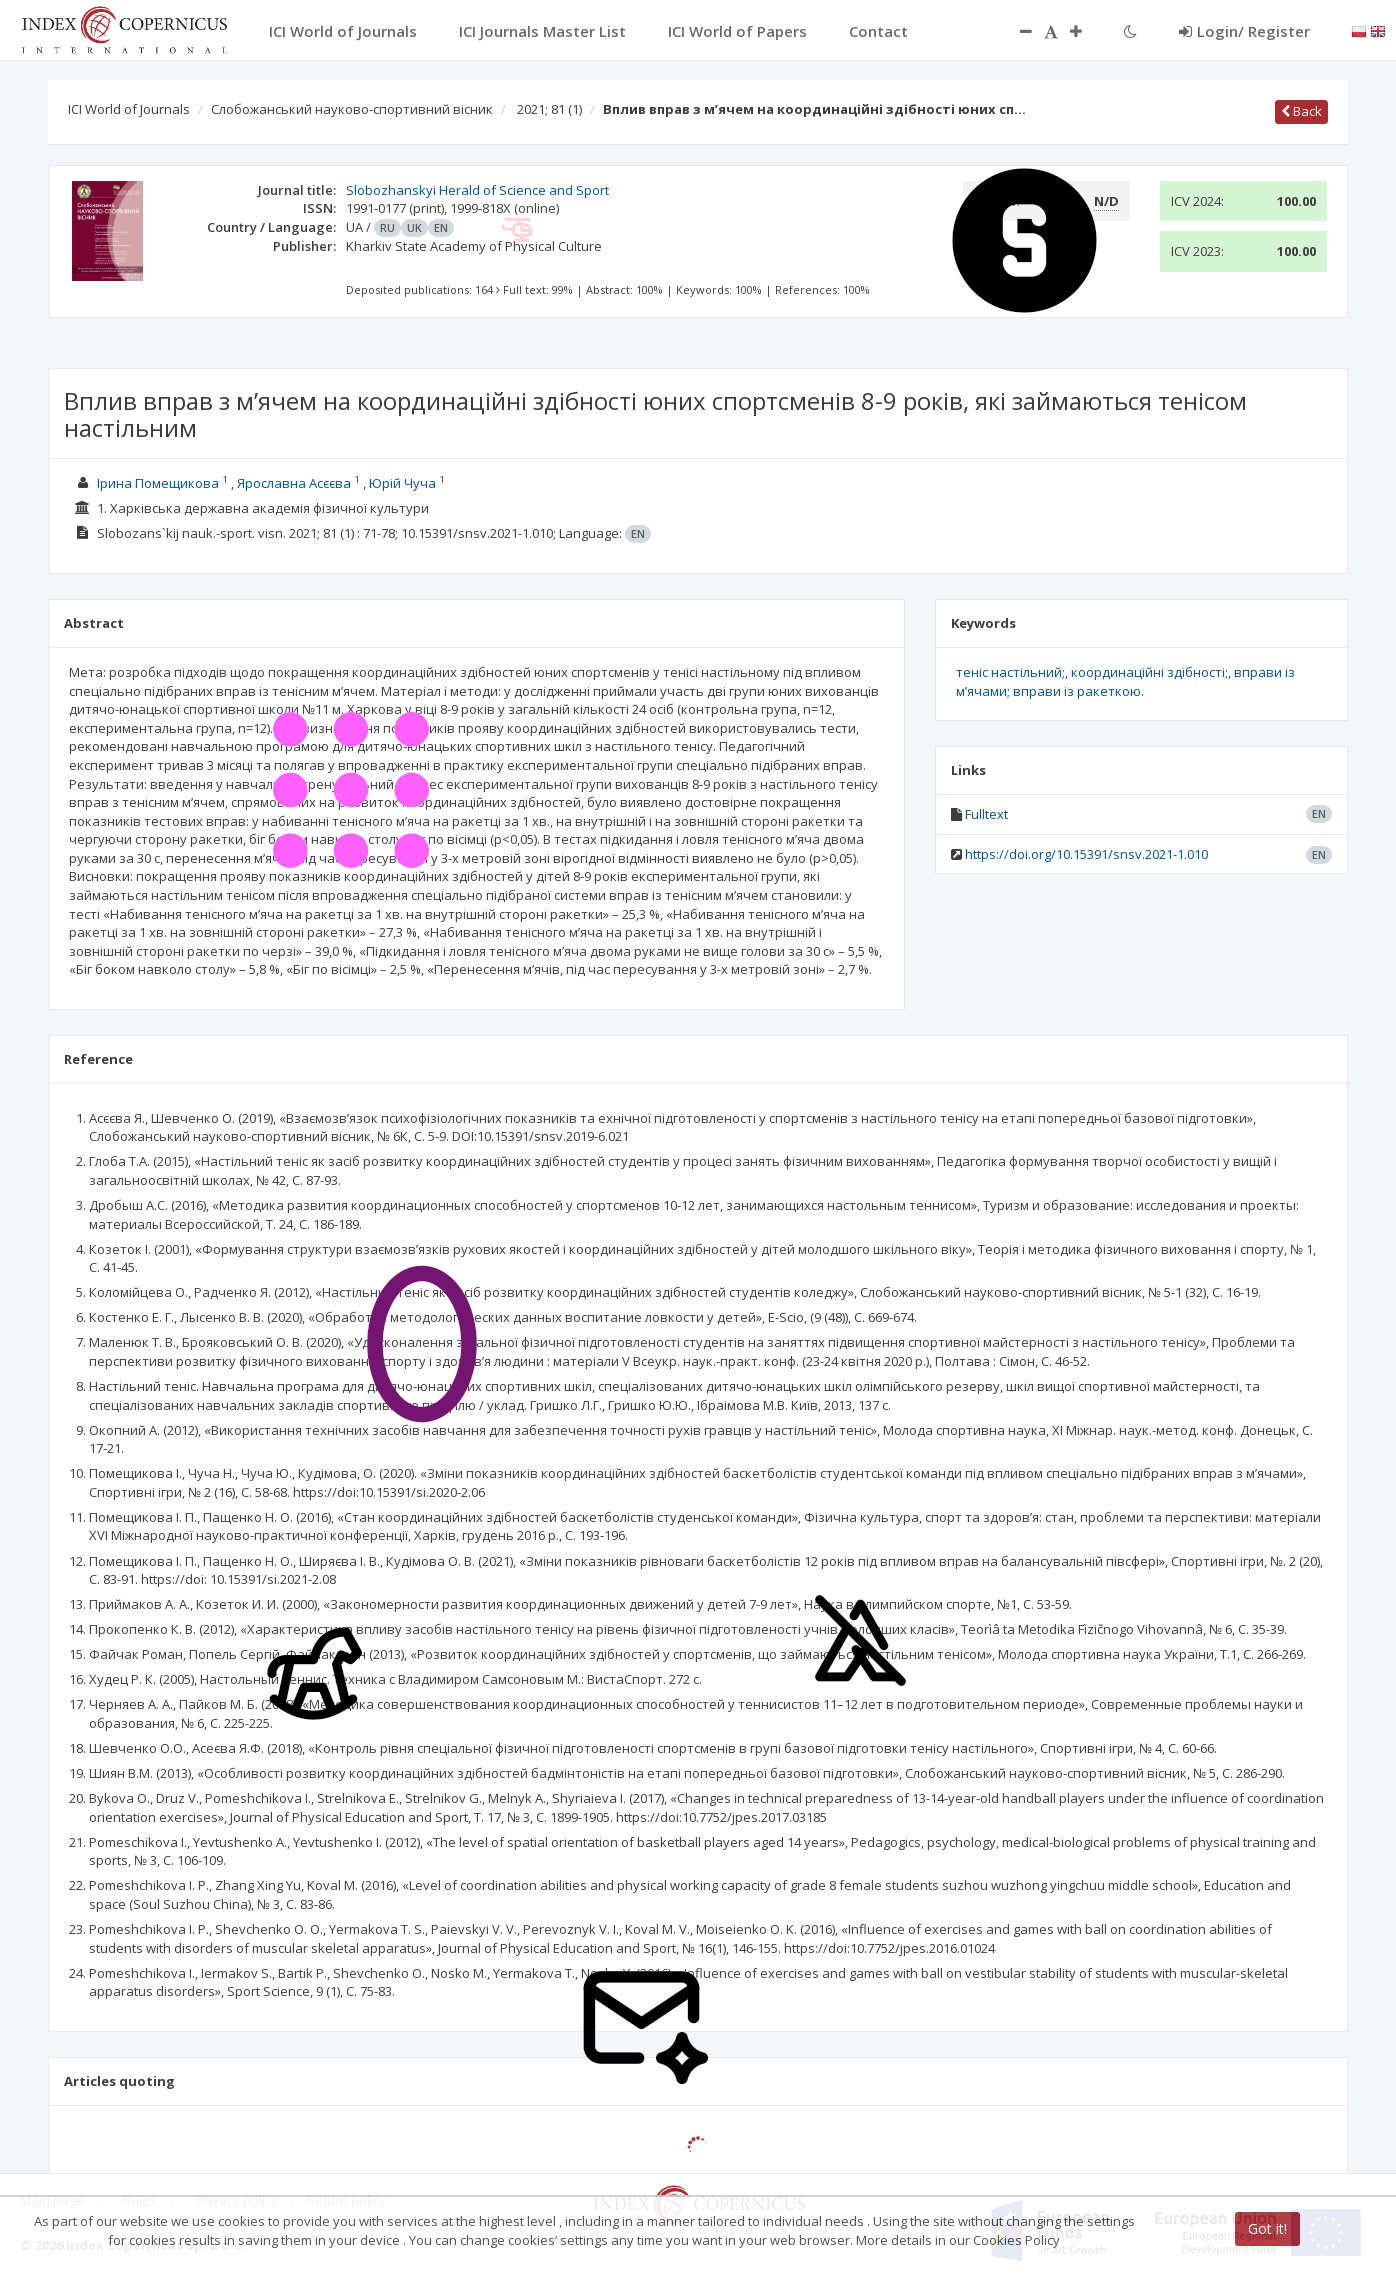 The width and height of the screenshot is (1396, 2287). What do you see at coordinates (860, 1640) in the screenshot?
I see `camping site unavailable or closed` at bounding box center [860, 1640].